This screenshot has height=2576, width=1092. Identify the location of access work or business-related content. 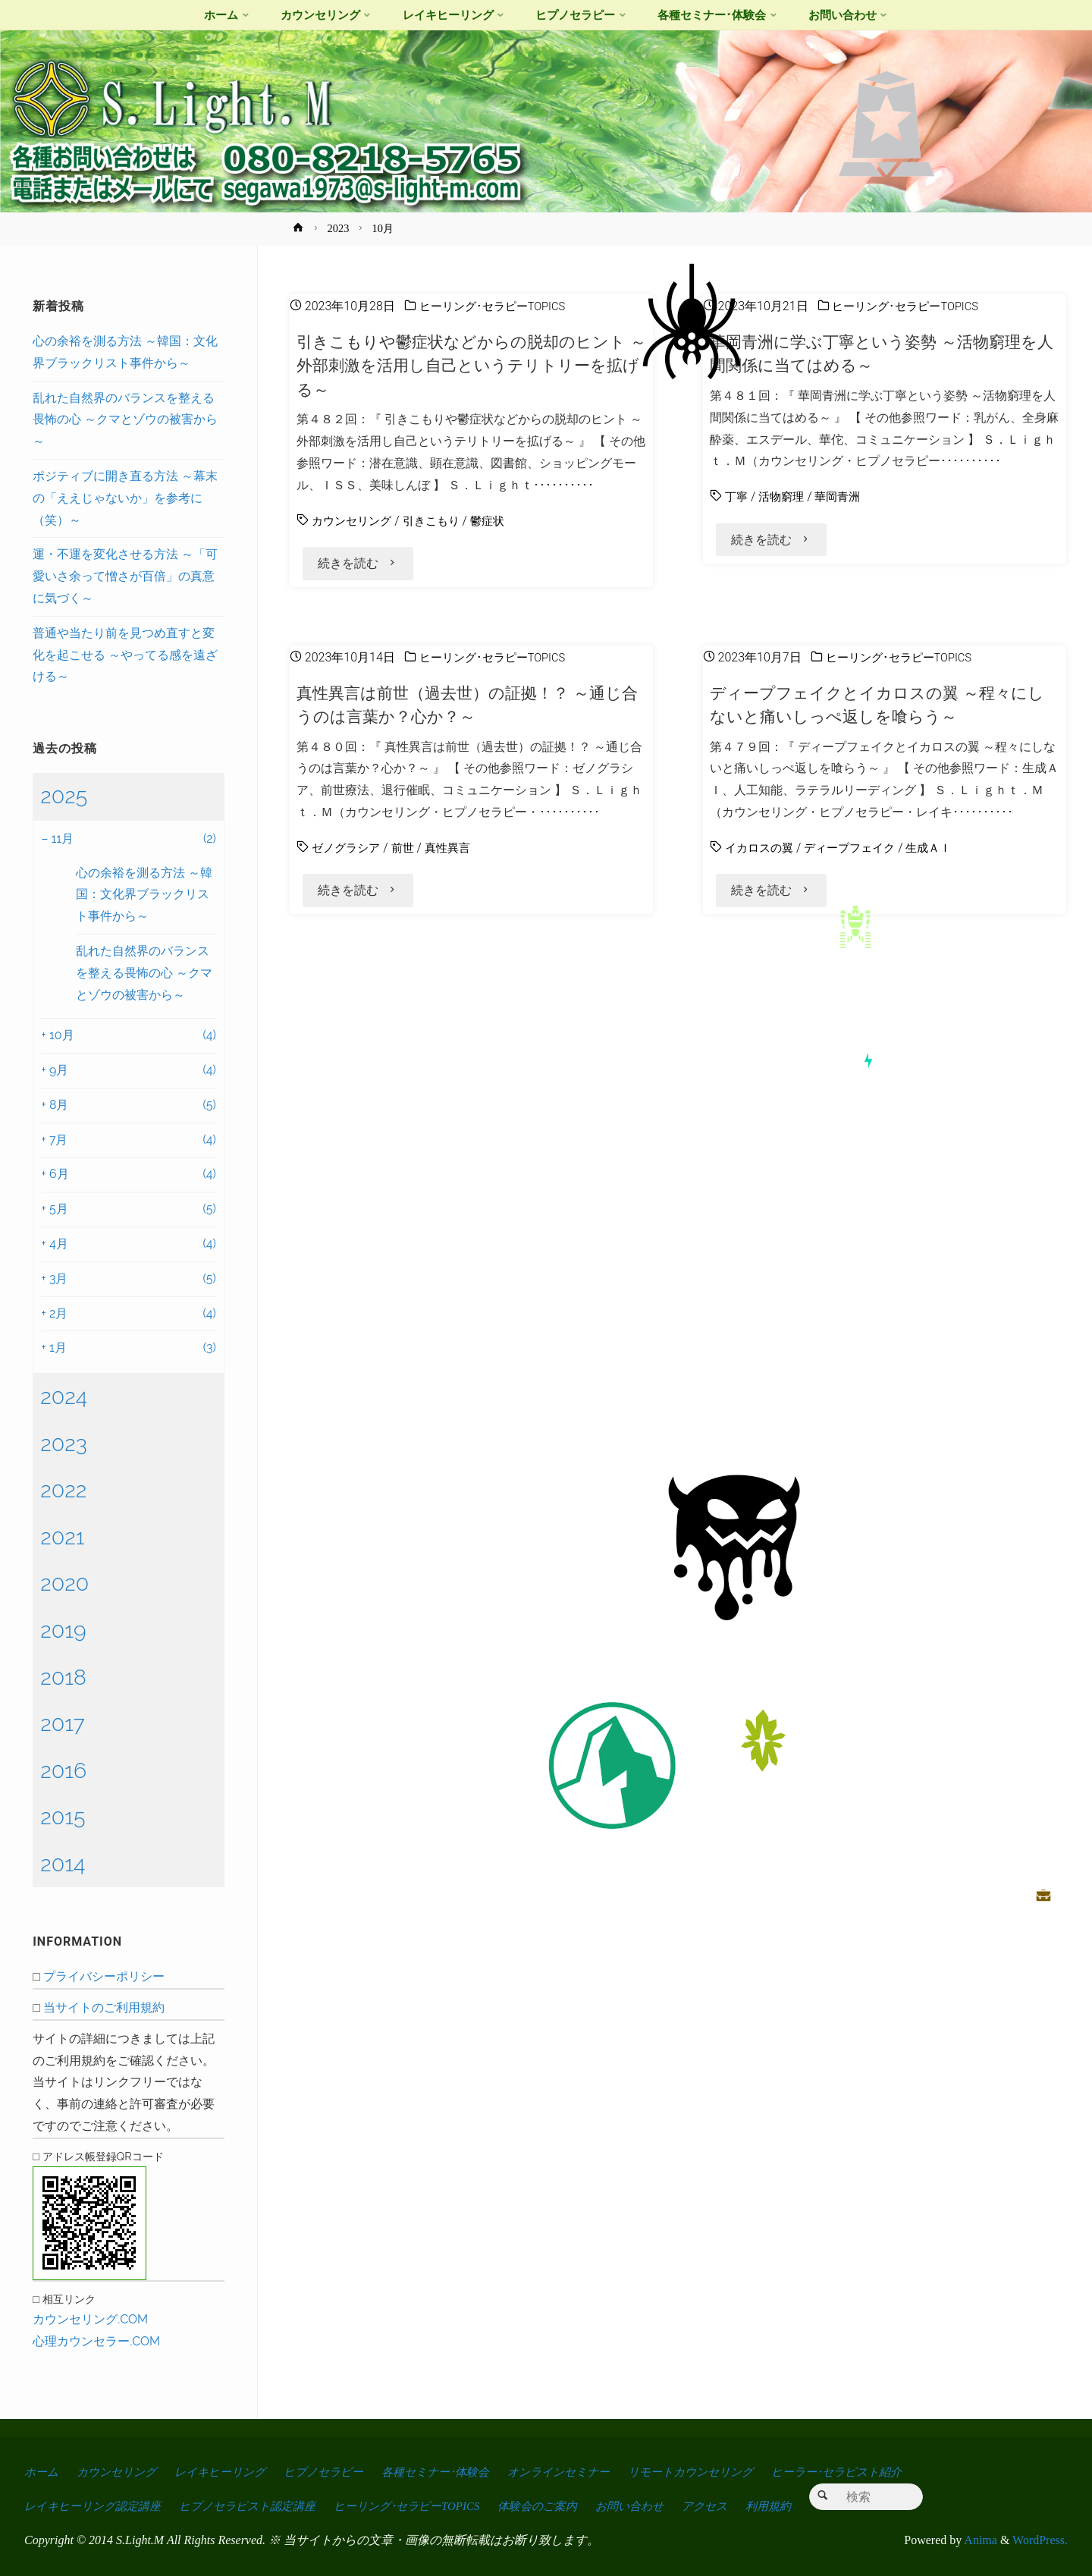
(1043, 1896).